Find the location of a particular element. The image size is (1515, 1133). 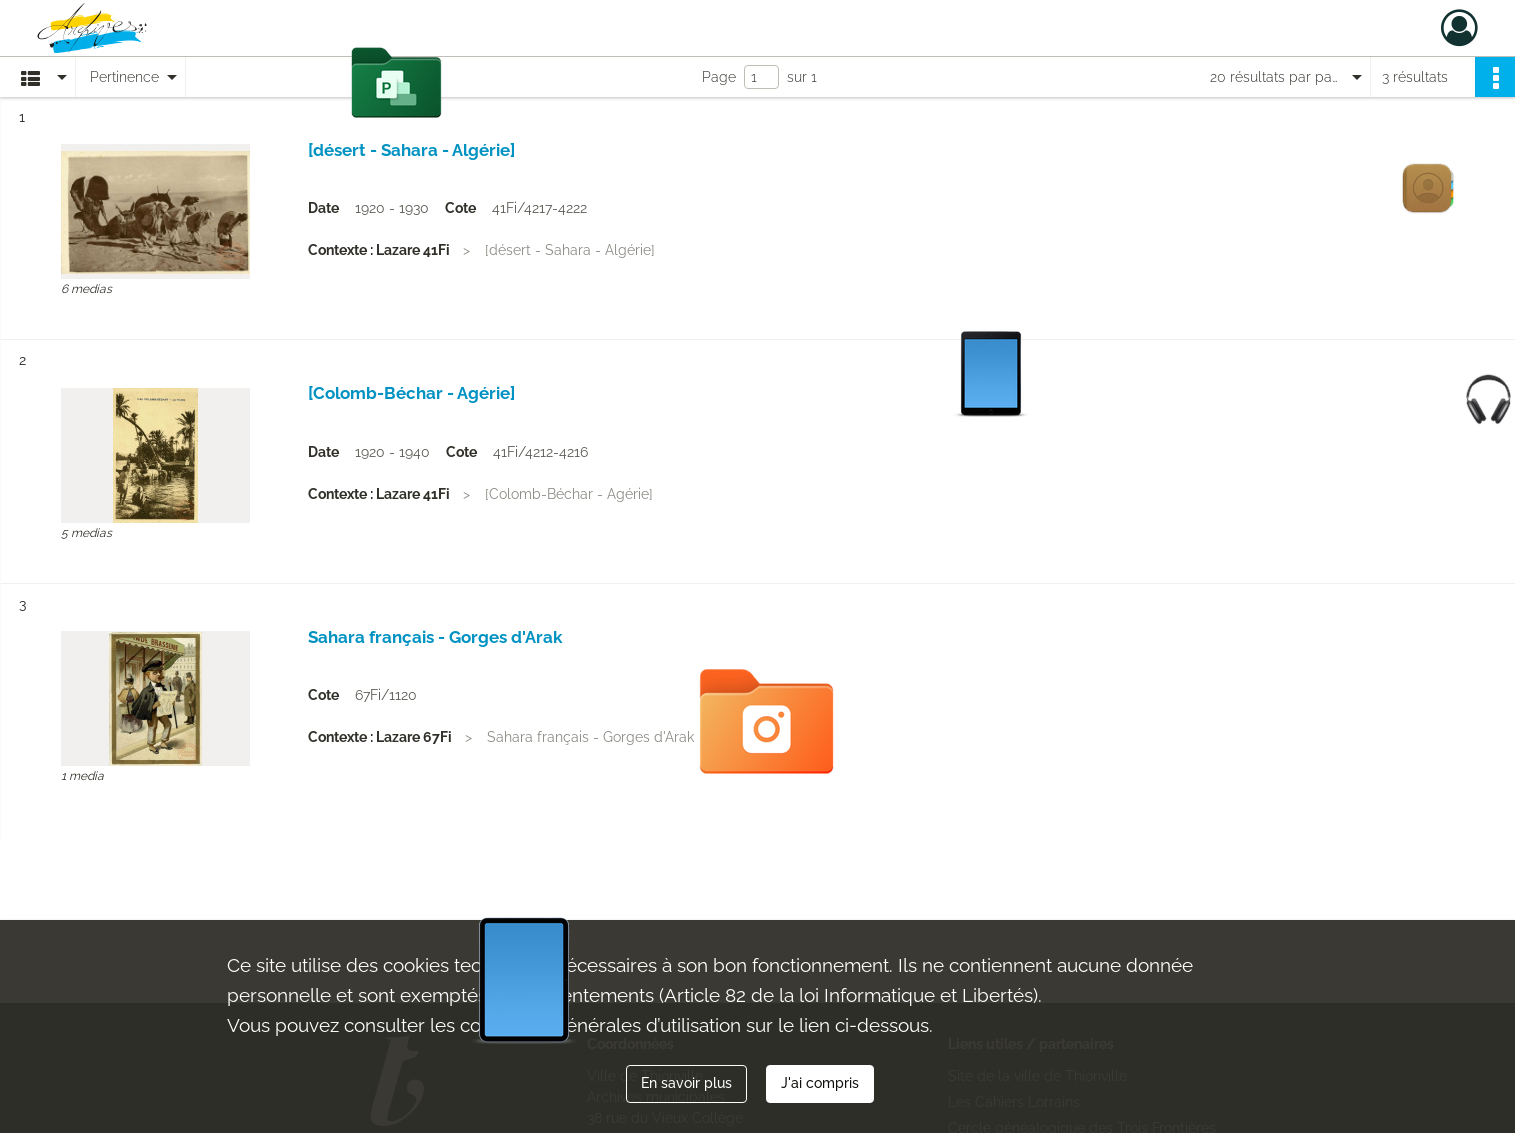

open 4K Stogram downloads folder is located at coordinates (766, 725).